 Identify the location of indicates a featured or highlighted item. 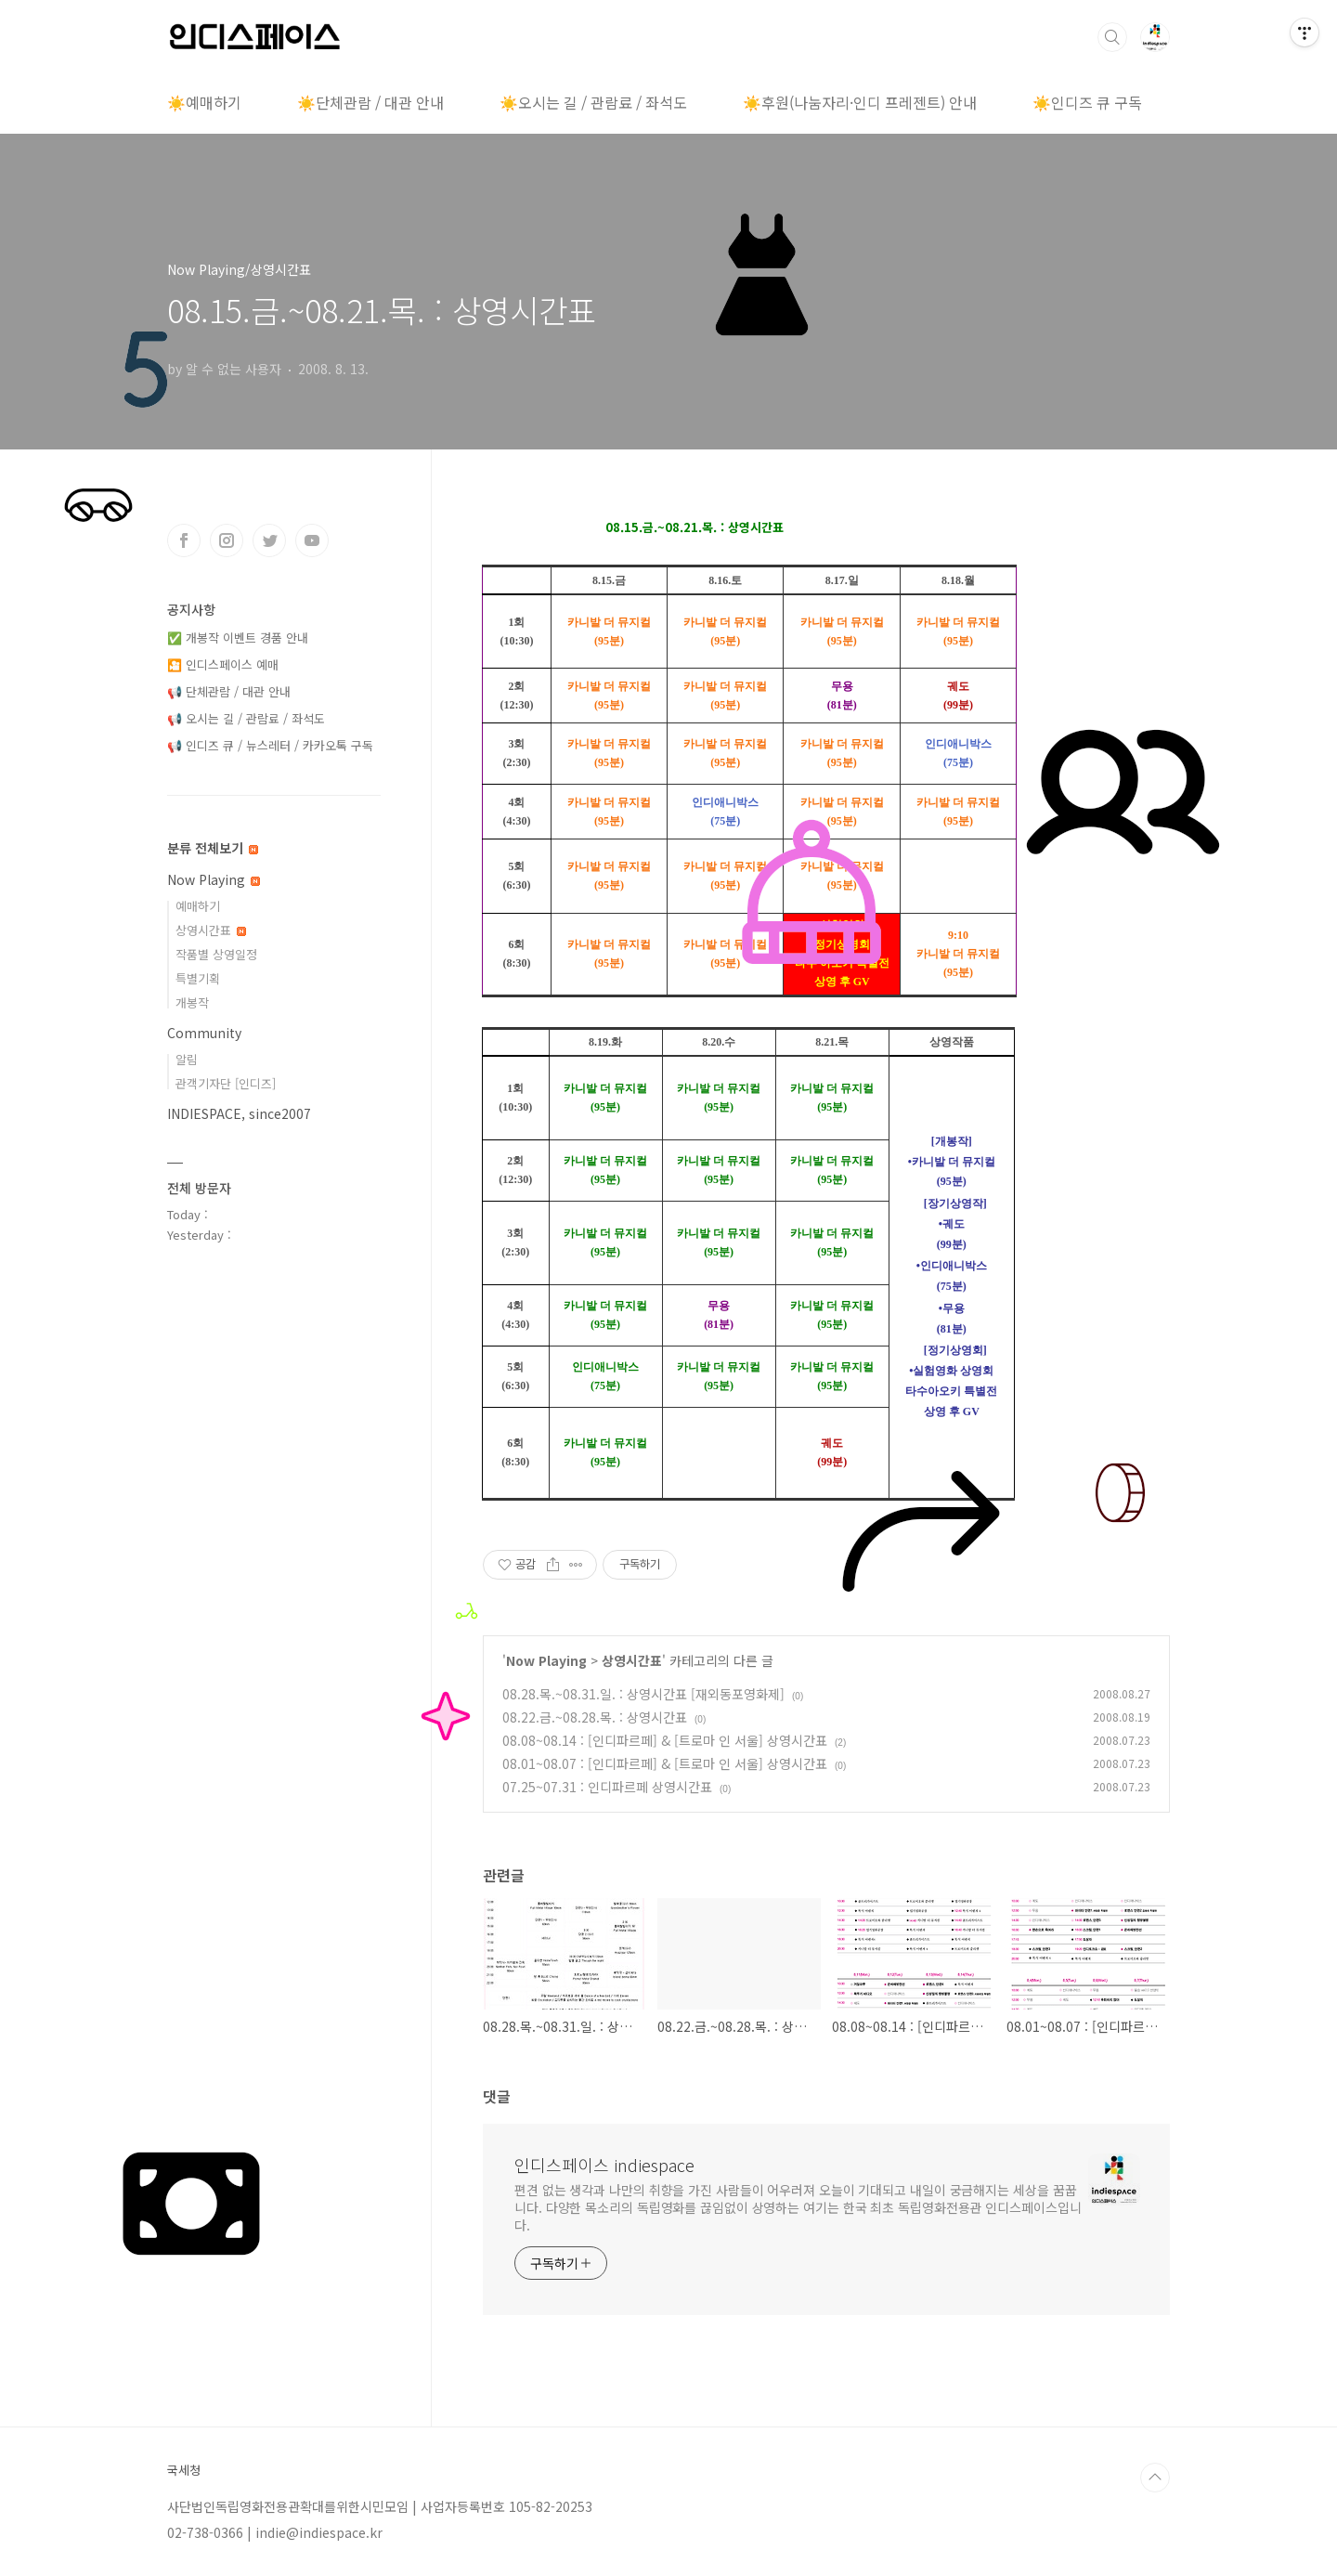
(446, 1716).